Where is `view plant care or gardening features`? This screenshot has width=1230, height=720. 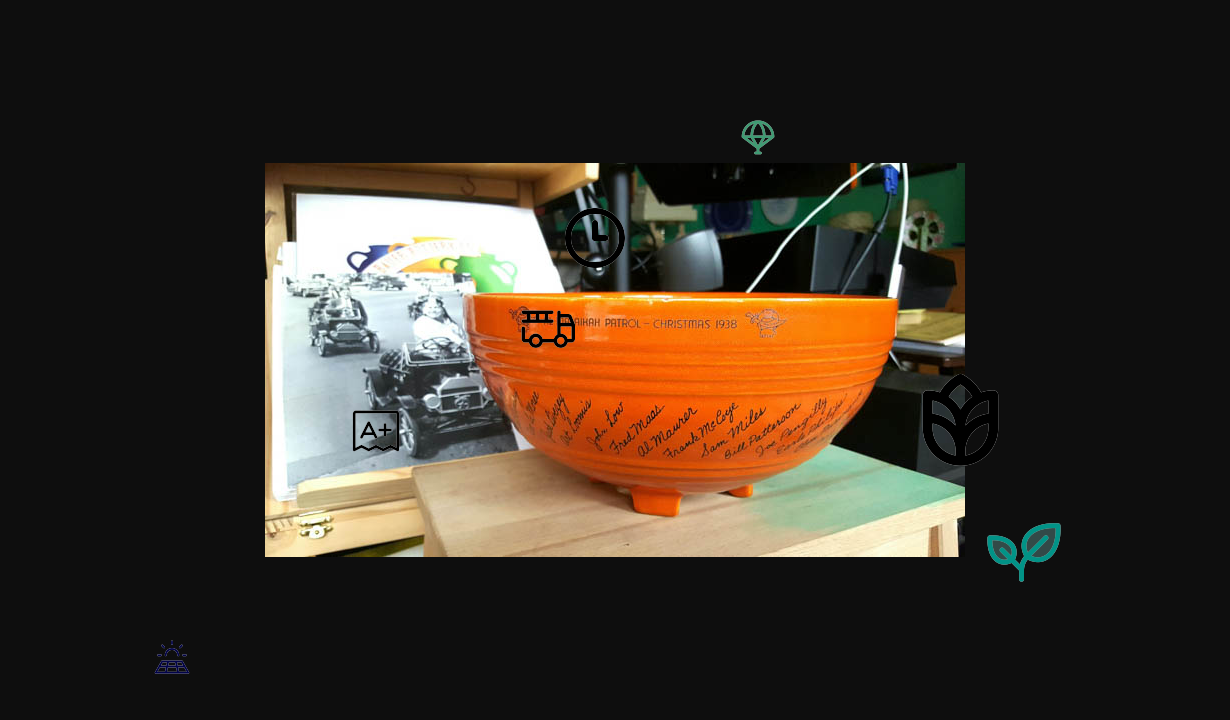
view plant care or gardening features is located at coordinates (1024, 550).